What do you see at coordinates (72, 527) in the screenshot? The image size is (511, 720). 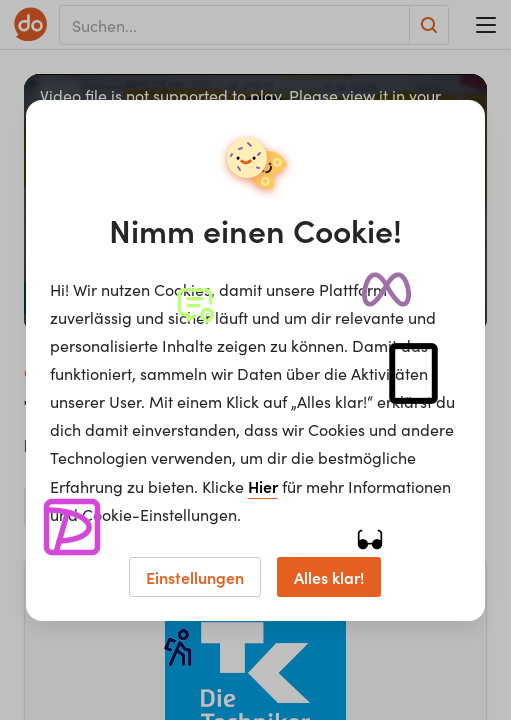 I see `pay with paypay` at bounding box center [72, 527].